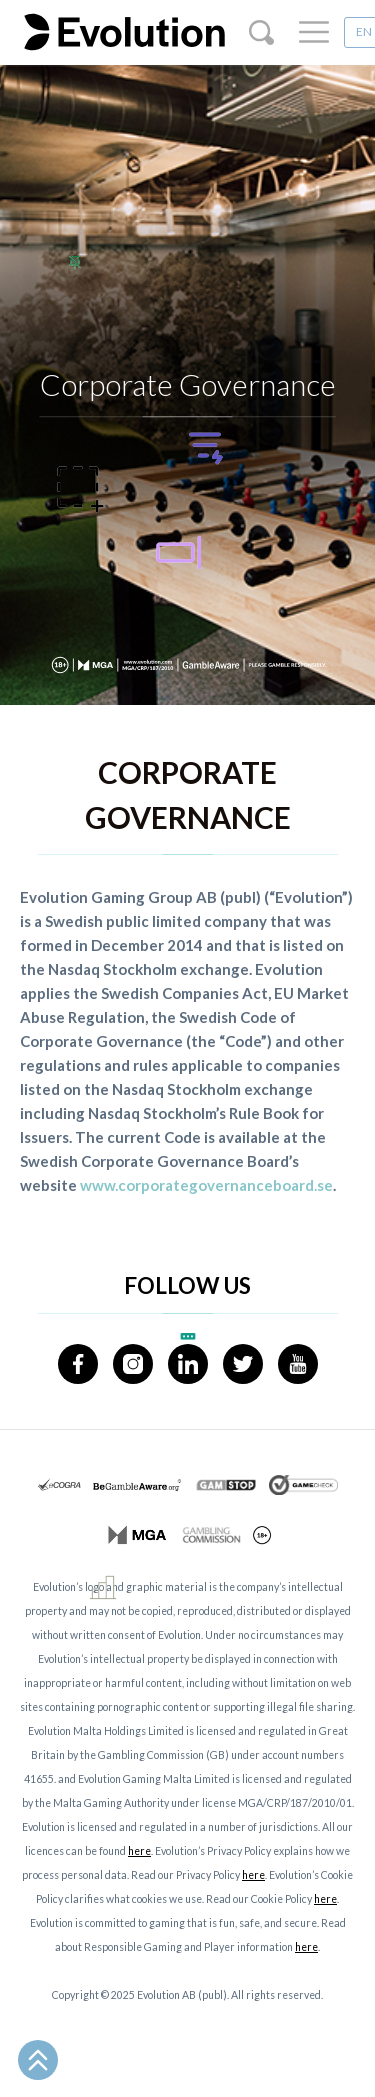 This screenshot has width=375, height=2097. I want to click on add to current selection, so click(78, 487).